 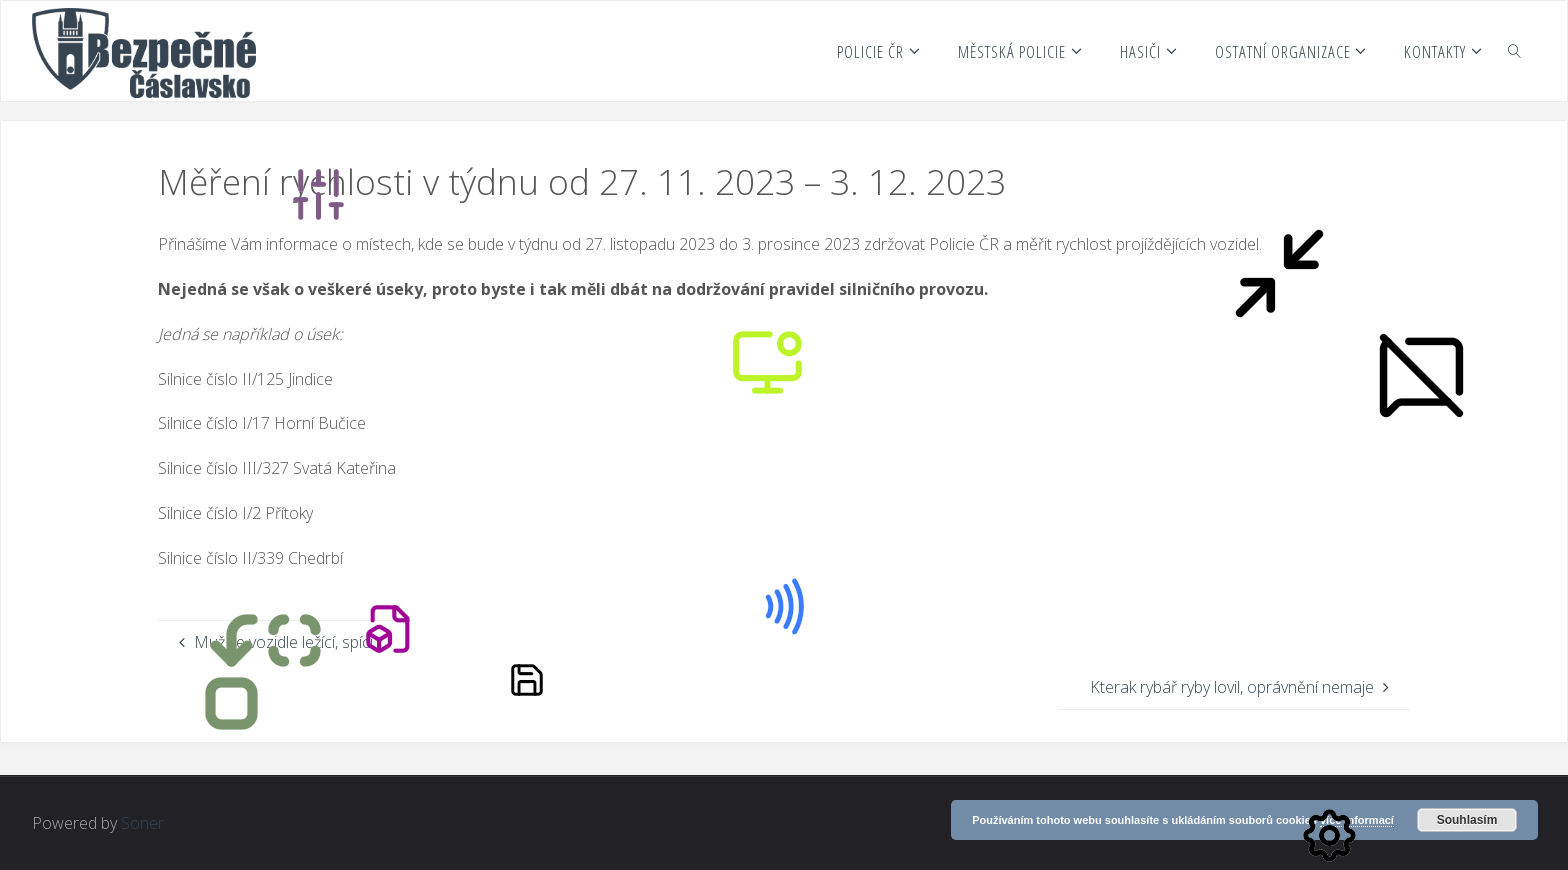 I want to click on save current file or document, so click(x=527, y=680).